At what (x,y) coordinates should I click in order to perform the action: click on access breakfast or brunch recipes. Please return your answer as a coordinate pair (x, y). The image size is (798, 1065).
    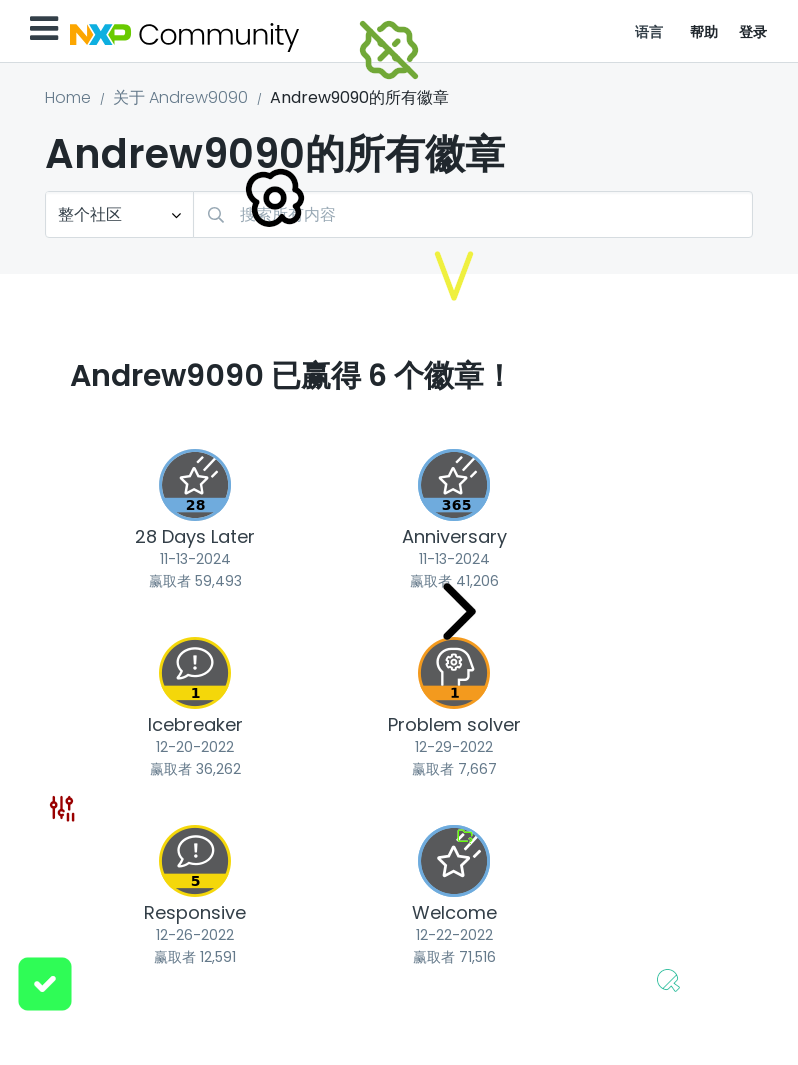
    Looking at the image, I should click on (275, 198).